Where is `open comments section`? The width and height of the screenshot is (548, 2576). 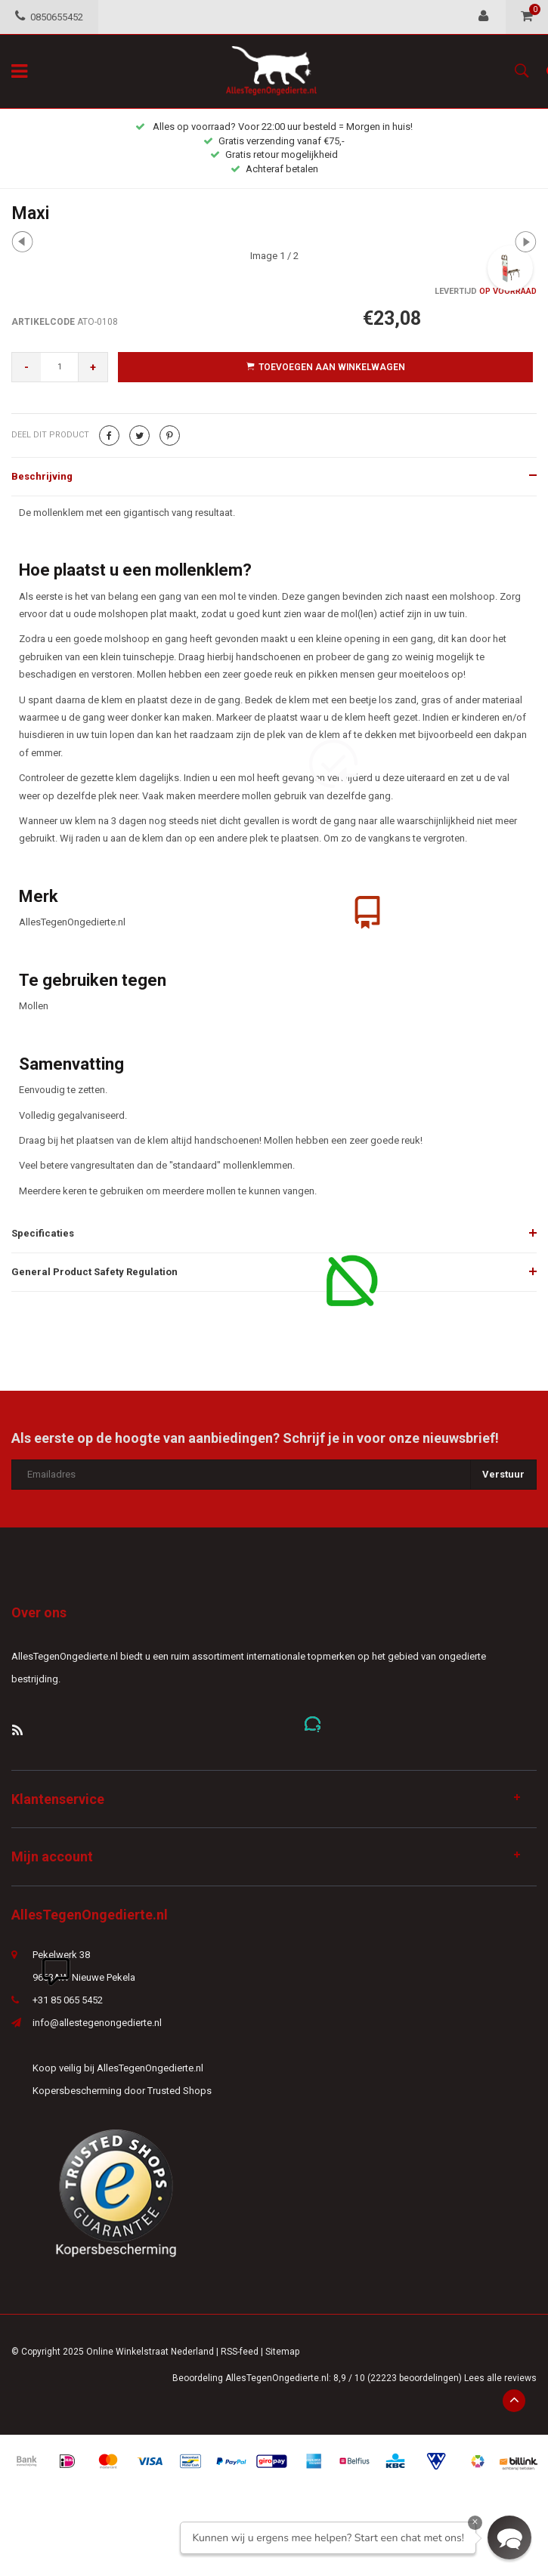
open comments section is located at coordinates (56, 1972).